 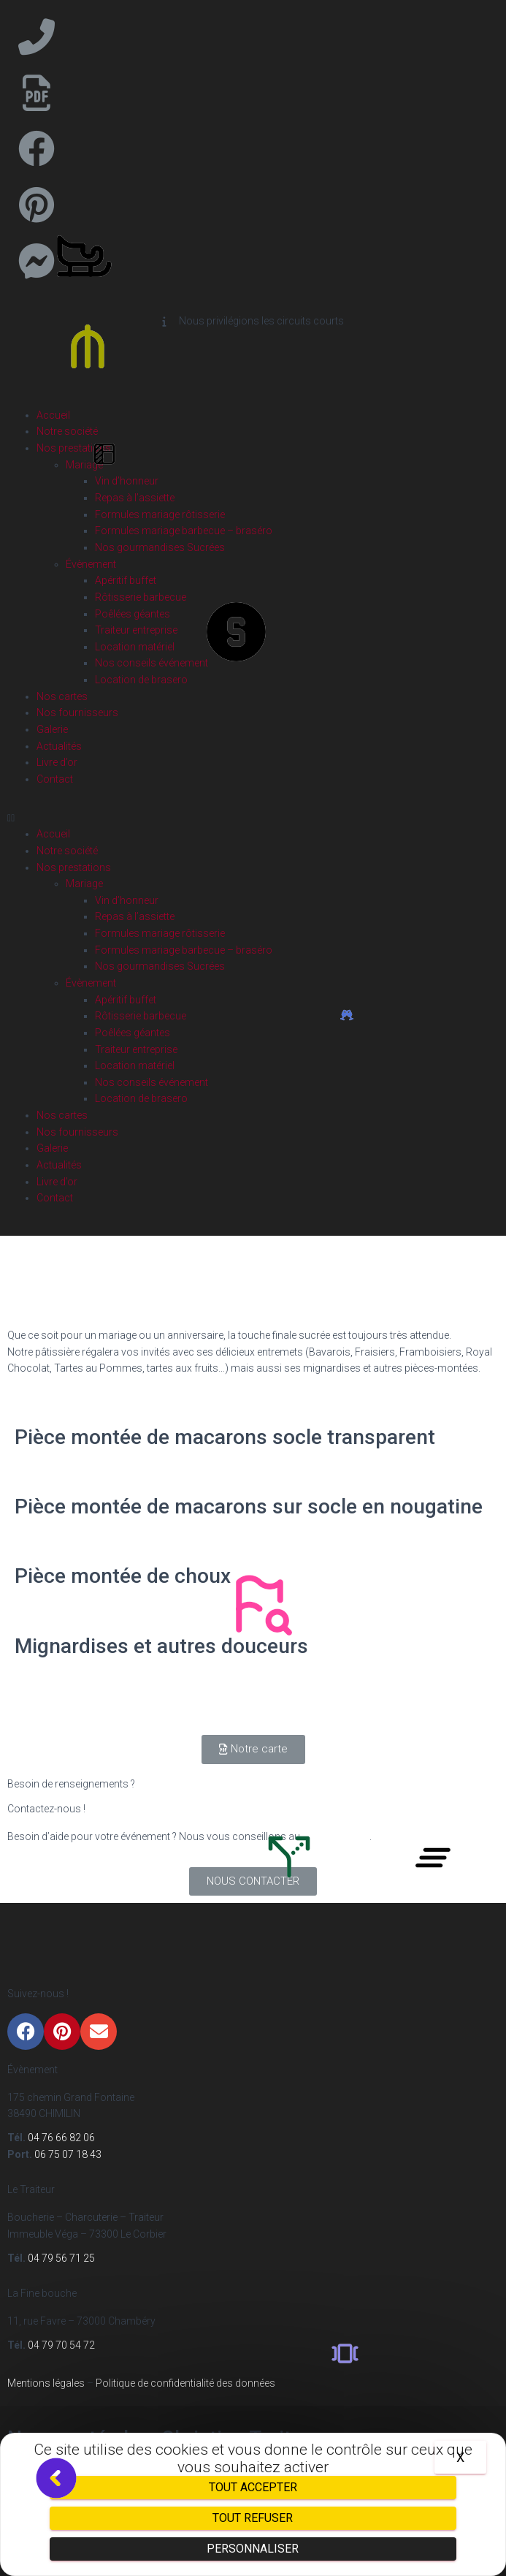 What do you see at coordinates (289, 1857) in the screenshot?
I see `take an alternate left route` at bounding box center [289, 1857].